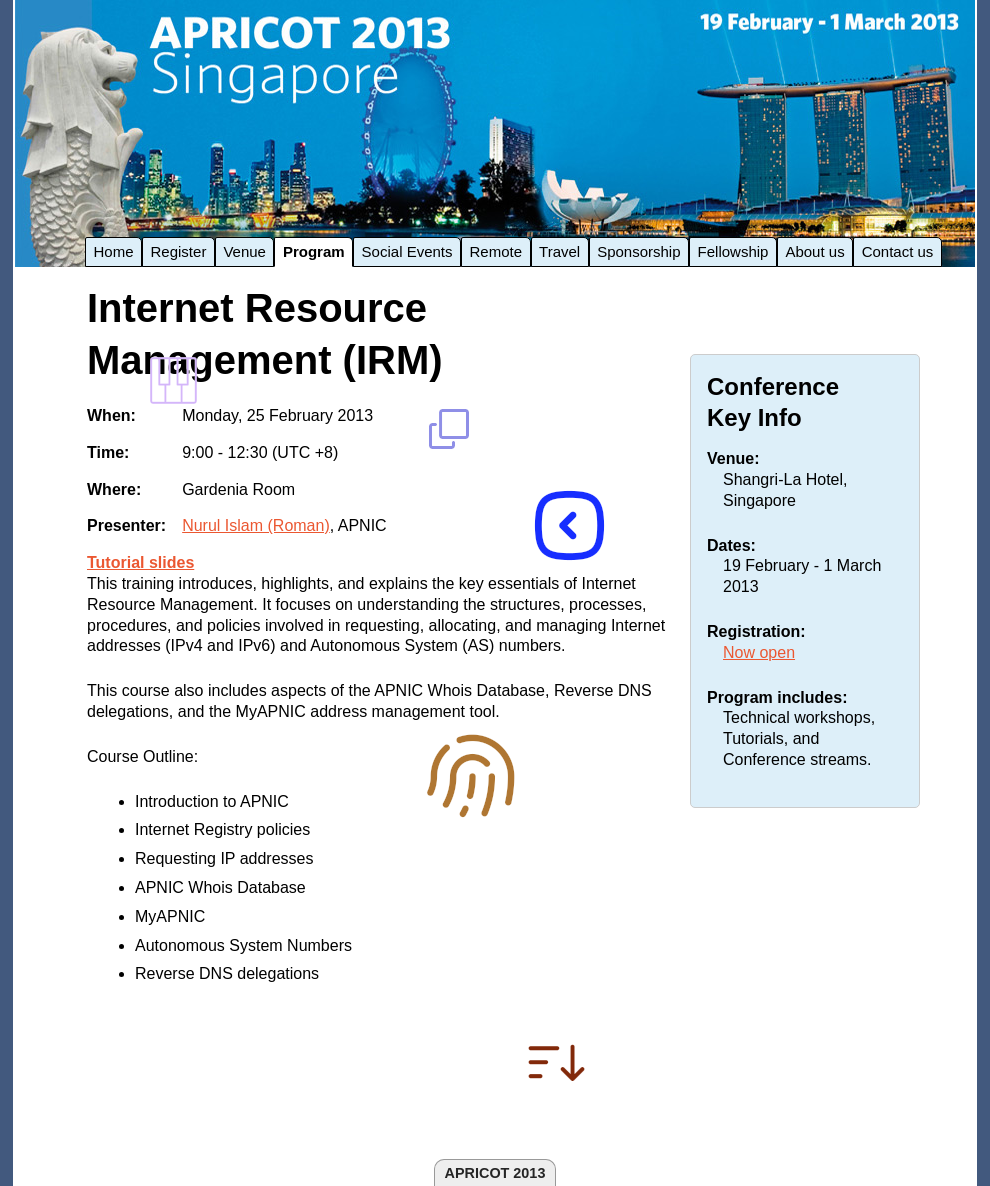  Describe the element at coordinates (569, 525) in the screenshot. I see `go back to the previous screen` at that location.